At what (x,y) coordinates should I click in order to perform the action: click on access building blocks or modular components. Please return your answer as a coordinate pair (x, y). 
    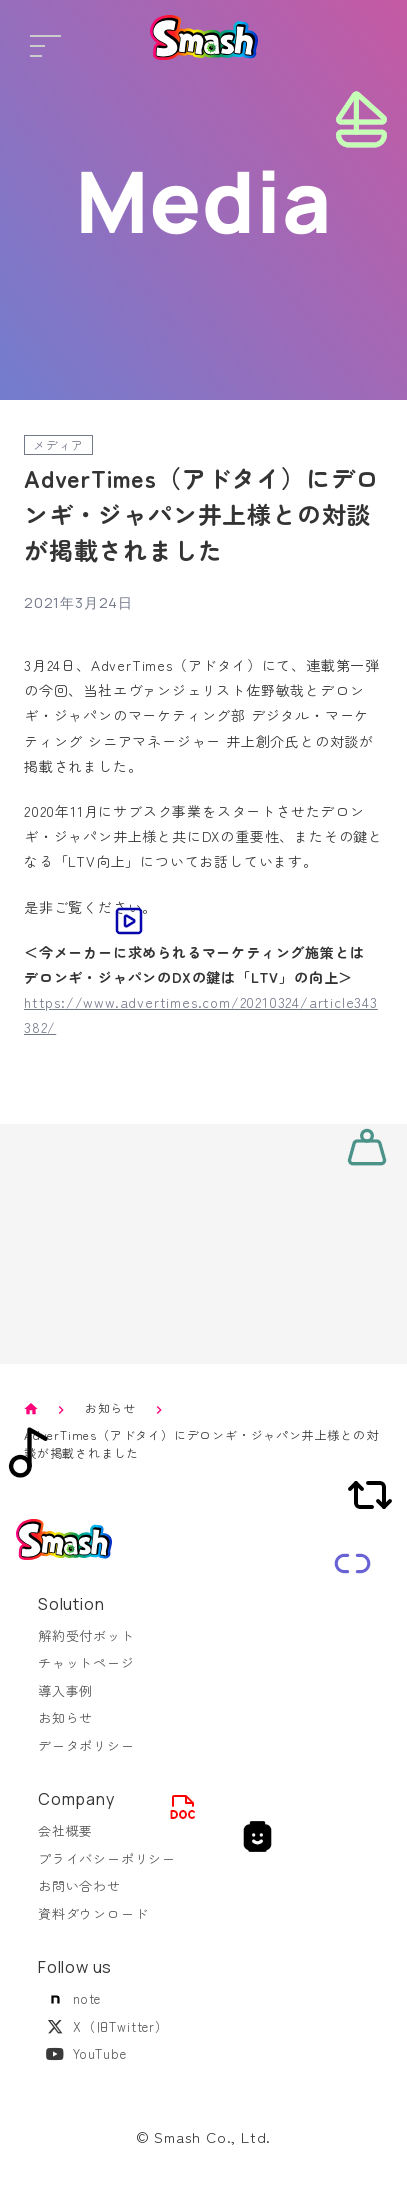
    Looking at the image, I should click on (257, 1836).